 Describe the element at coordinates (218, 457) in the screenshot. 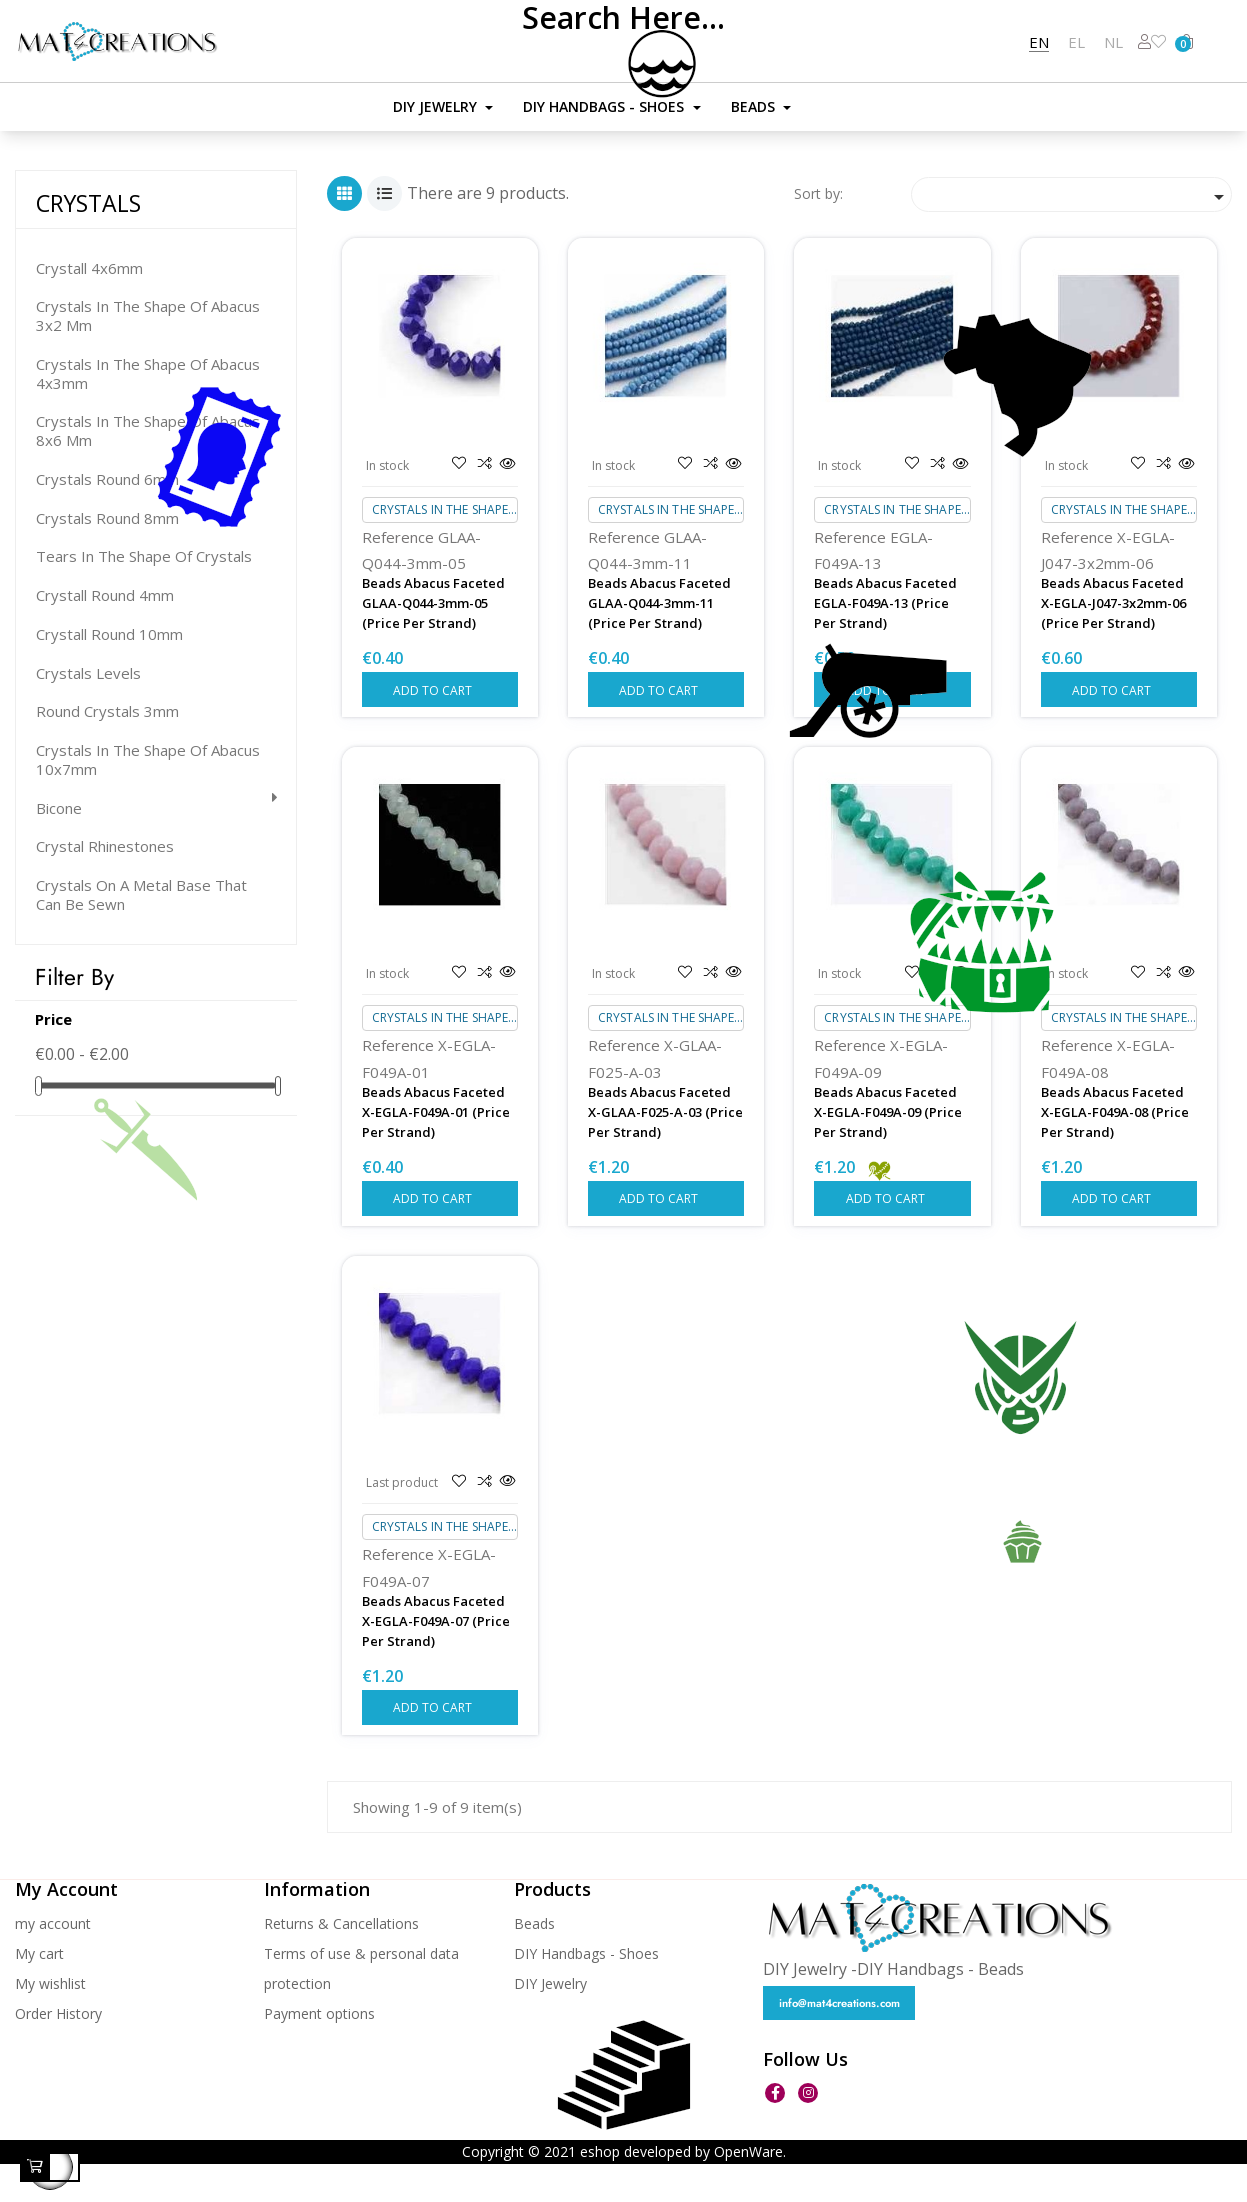

I see `send a letter or mail item` at that location.